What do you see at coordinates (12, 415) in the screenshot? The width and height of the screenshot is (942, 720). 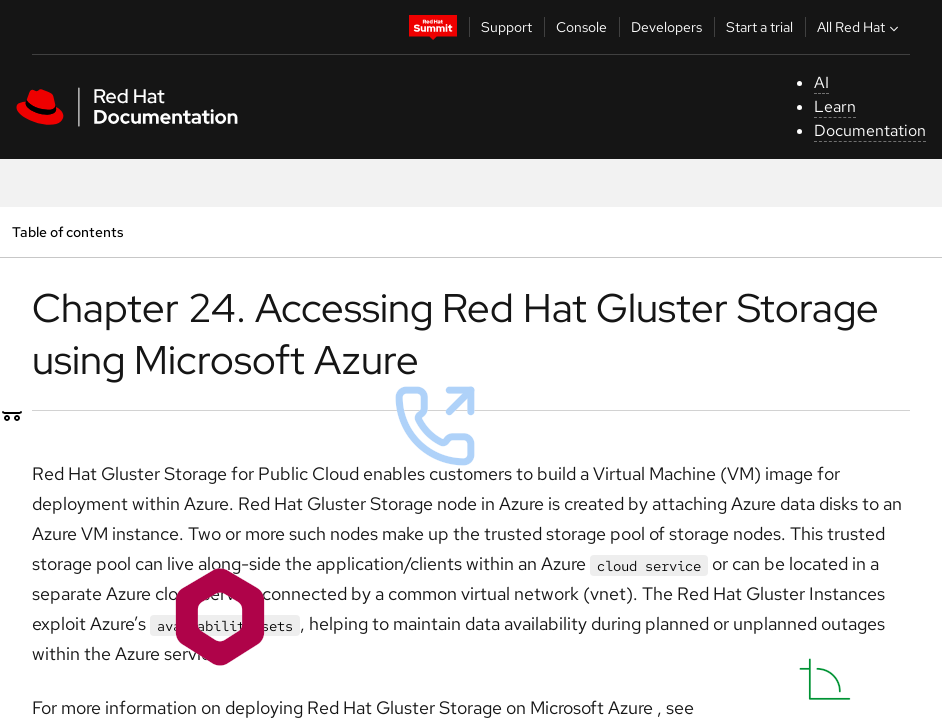 I see `browse skateboarding gear or products` at bounding box center [12, 415].